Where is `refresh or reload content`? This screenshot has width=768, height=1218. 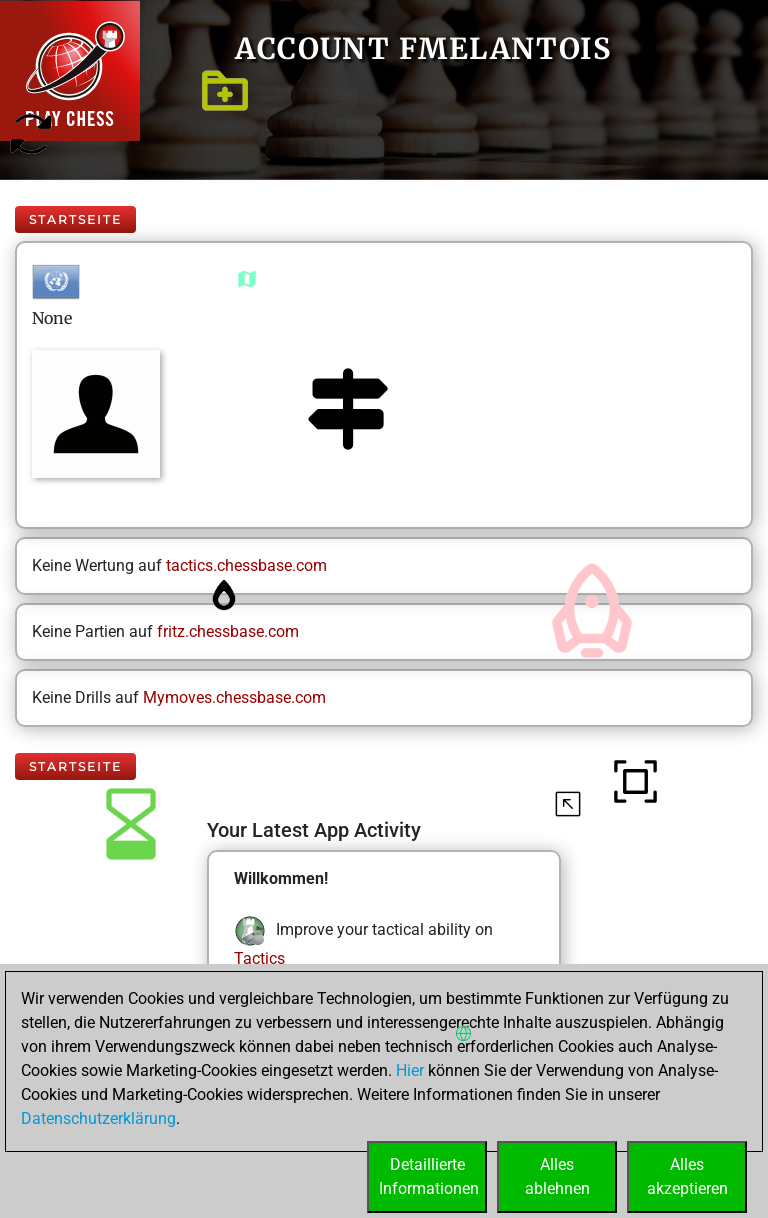
refresh or reload content is located at coordinates (31, 134).